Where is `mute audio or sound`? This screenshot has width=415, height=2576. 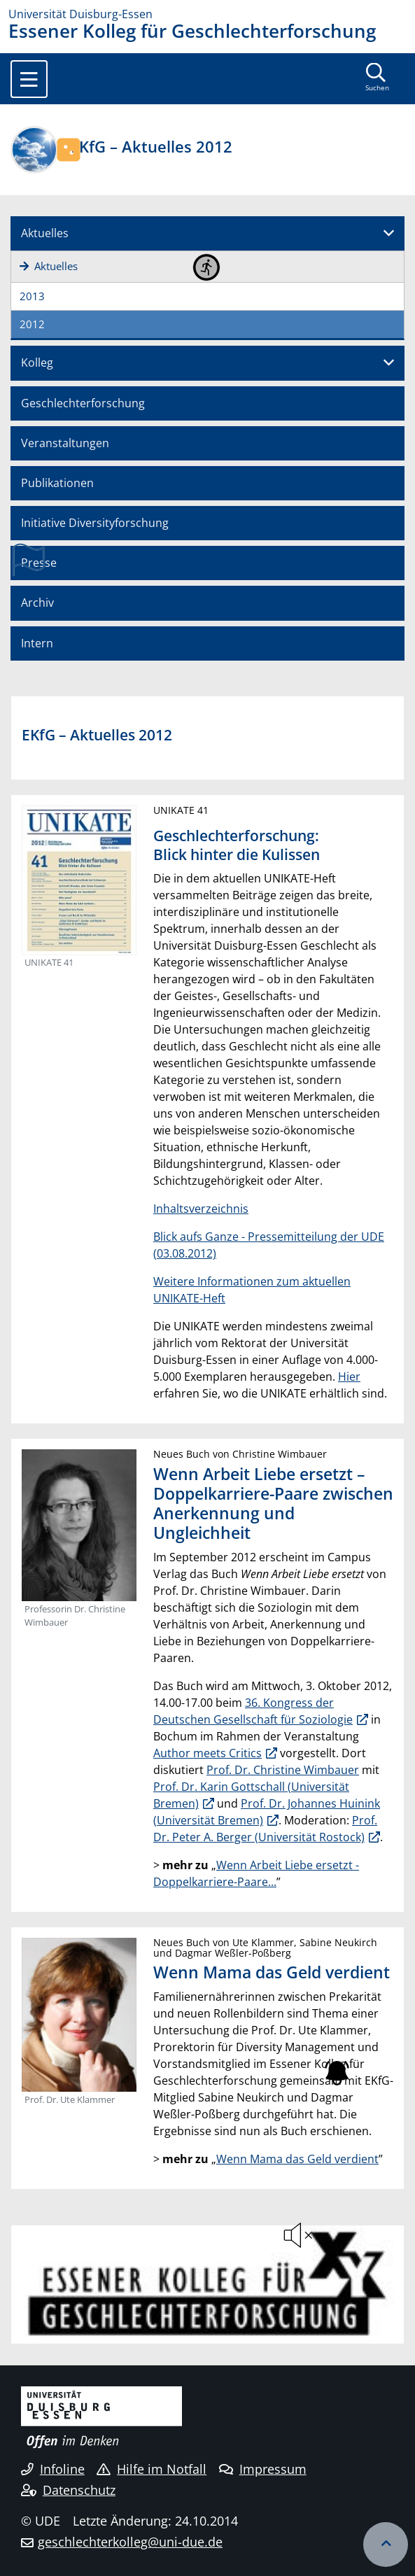
mute audio or sound is located at coordinates (297, 2235).